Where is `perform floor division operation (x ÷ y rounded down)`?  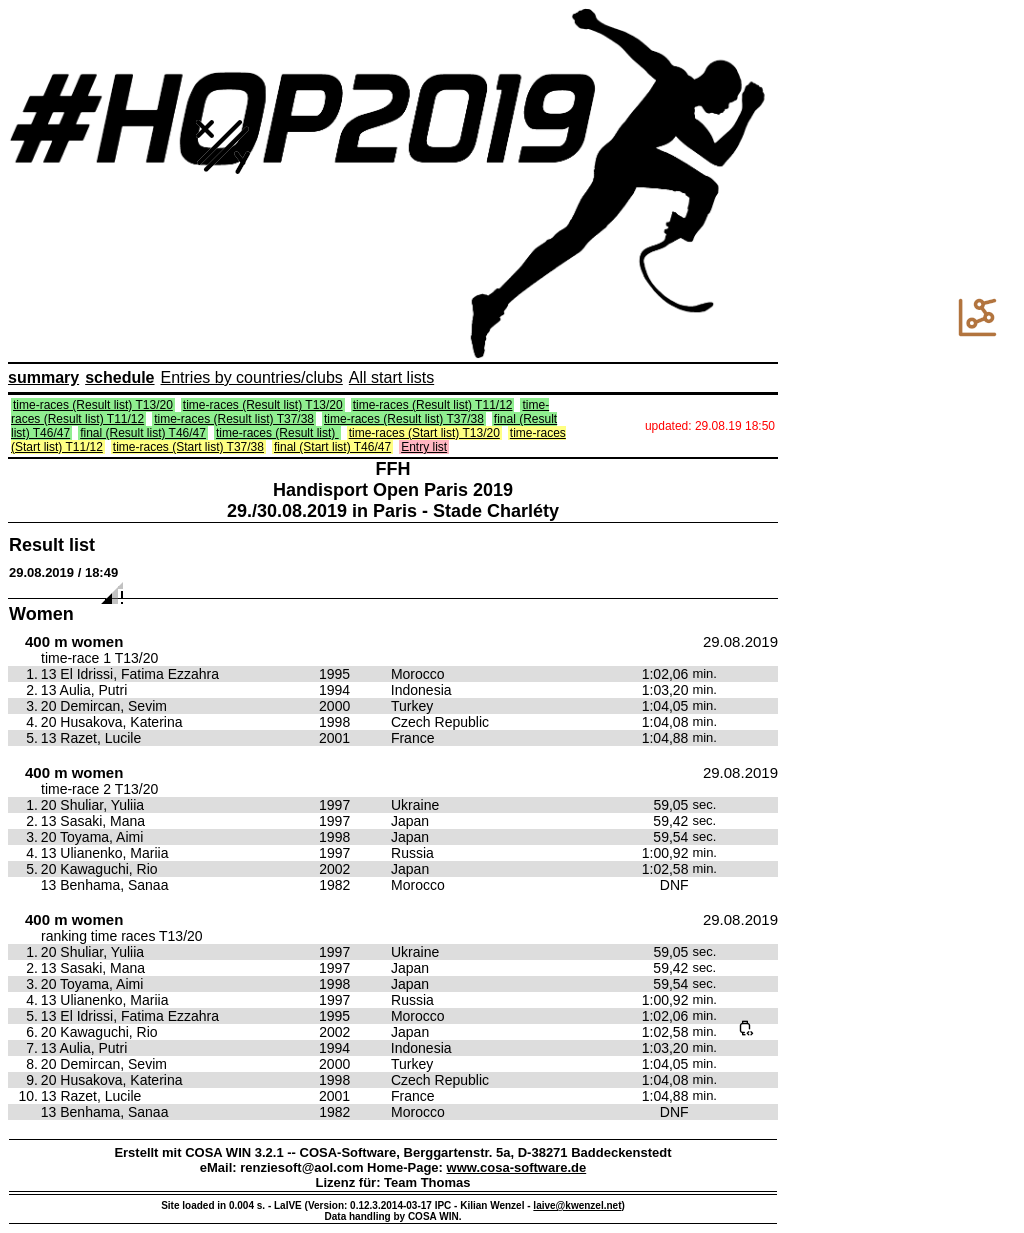
perform floor division operation (x ÷ y rounded down) is located at coordinates (223, 147).